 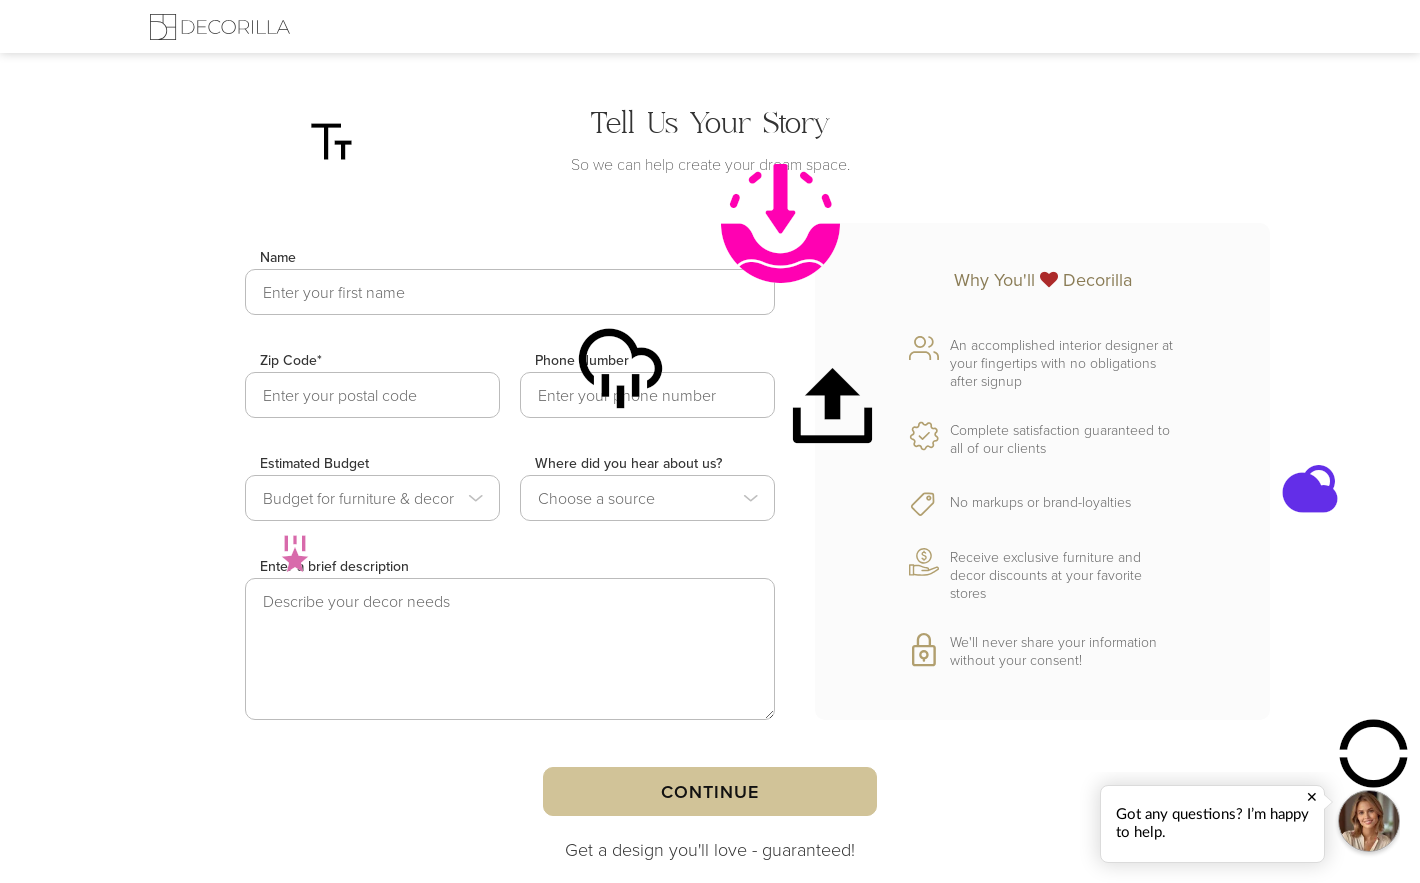 I want to click on upload a file or document, so click(x=832, y=407).